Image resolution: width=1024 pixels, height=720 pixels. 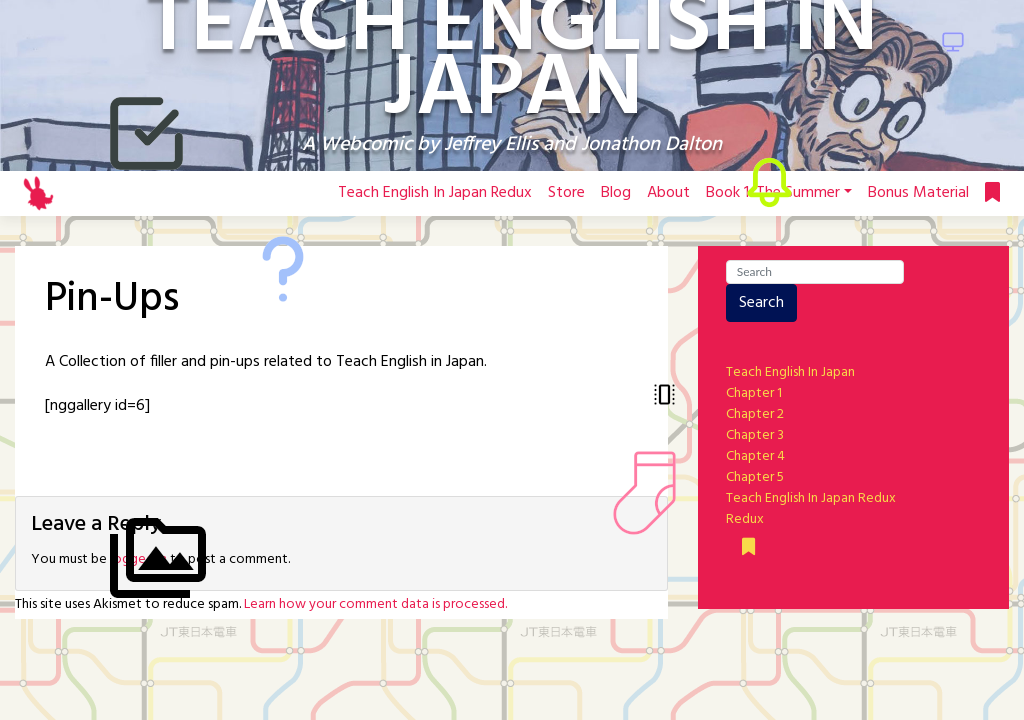 I want to click on access help or support, so click(x=283, y=269).